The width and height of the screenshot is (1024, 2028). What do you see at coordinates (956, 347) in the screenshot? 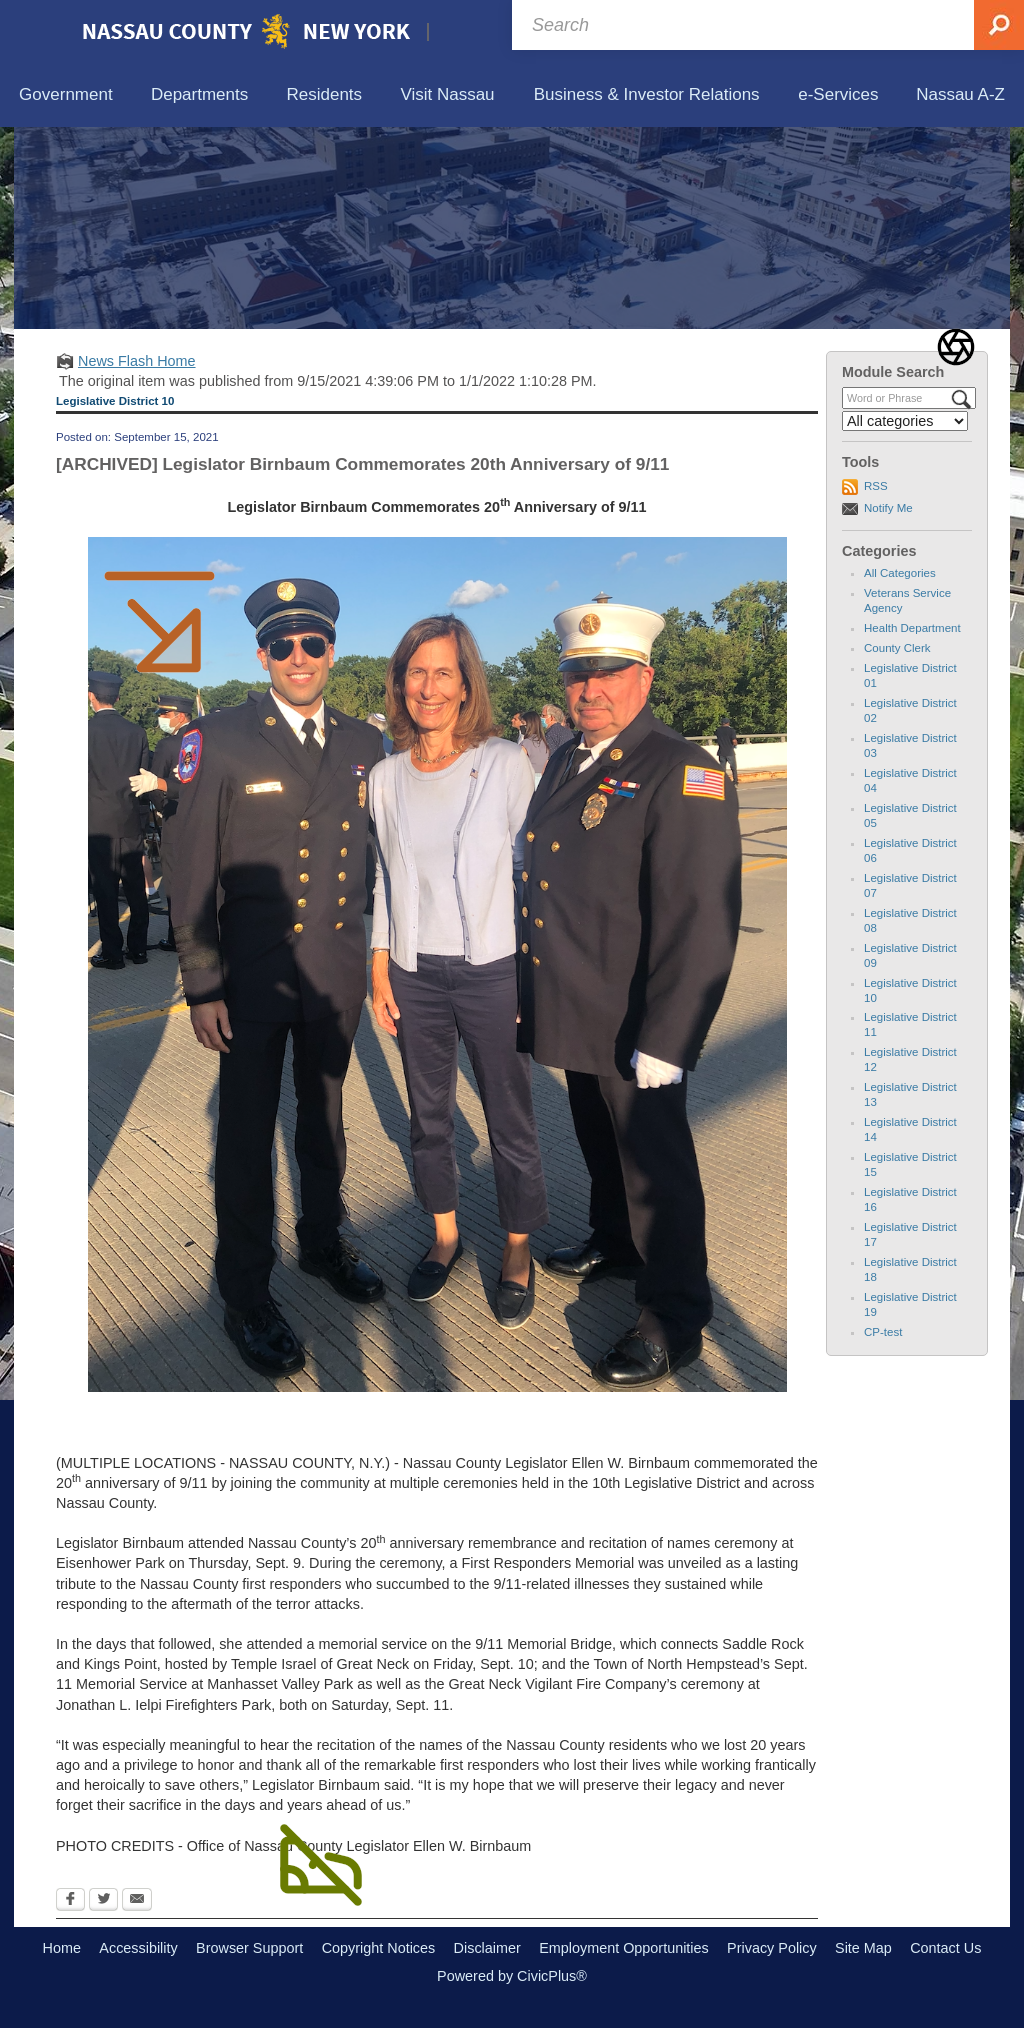
I see `adjust camera aperture settings` at bounding box center [956, 347].